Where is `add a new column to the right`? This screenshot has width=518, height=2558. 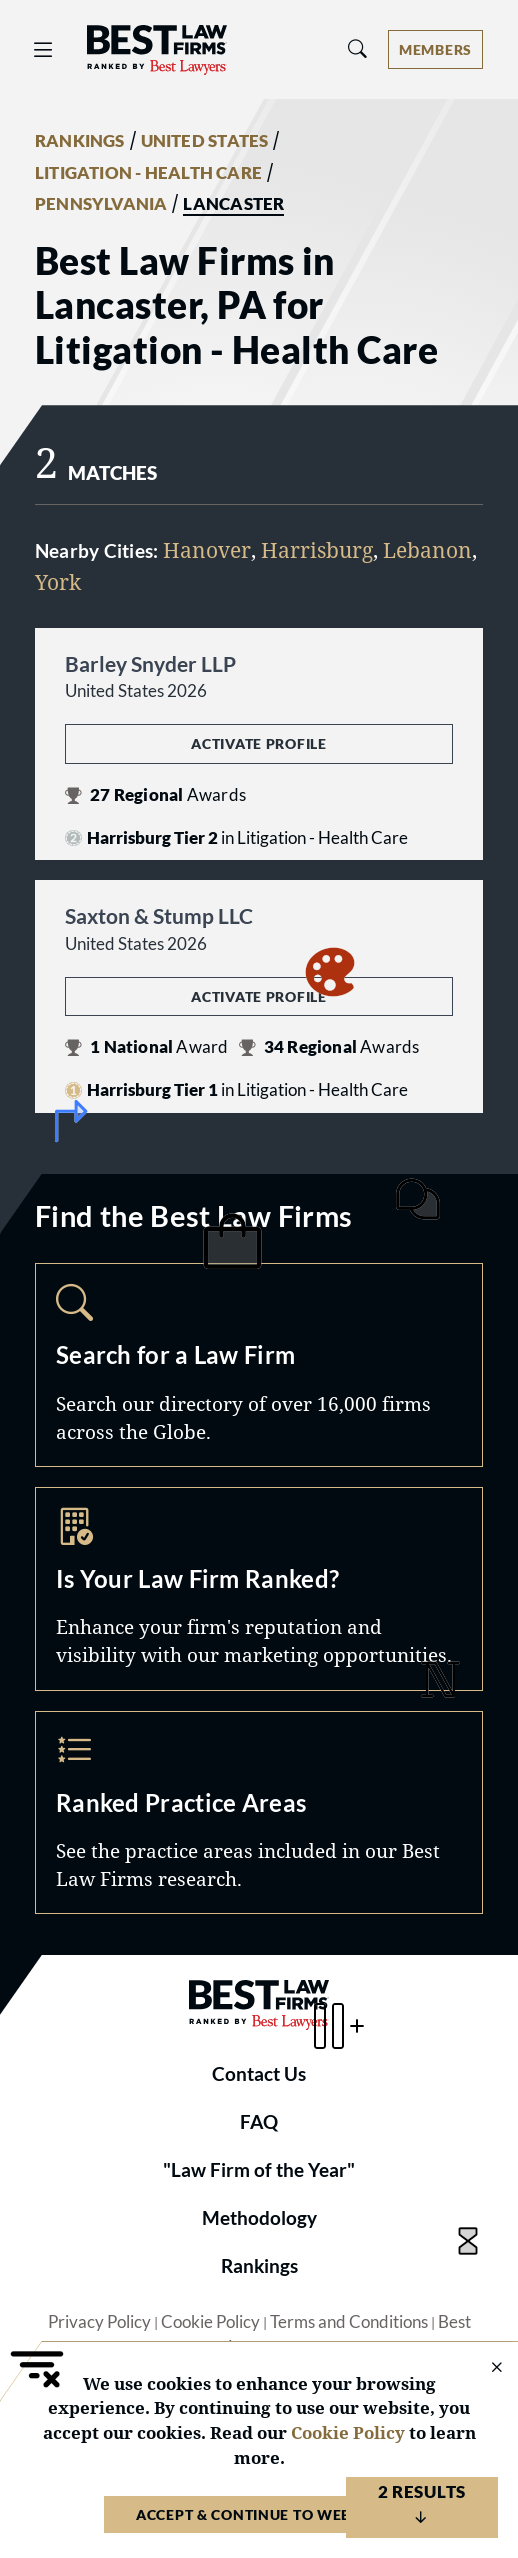
add a new column to the right is located at coordinates (335, 2026).